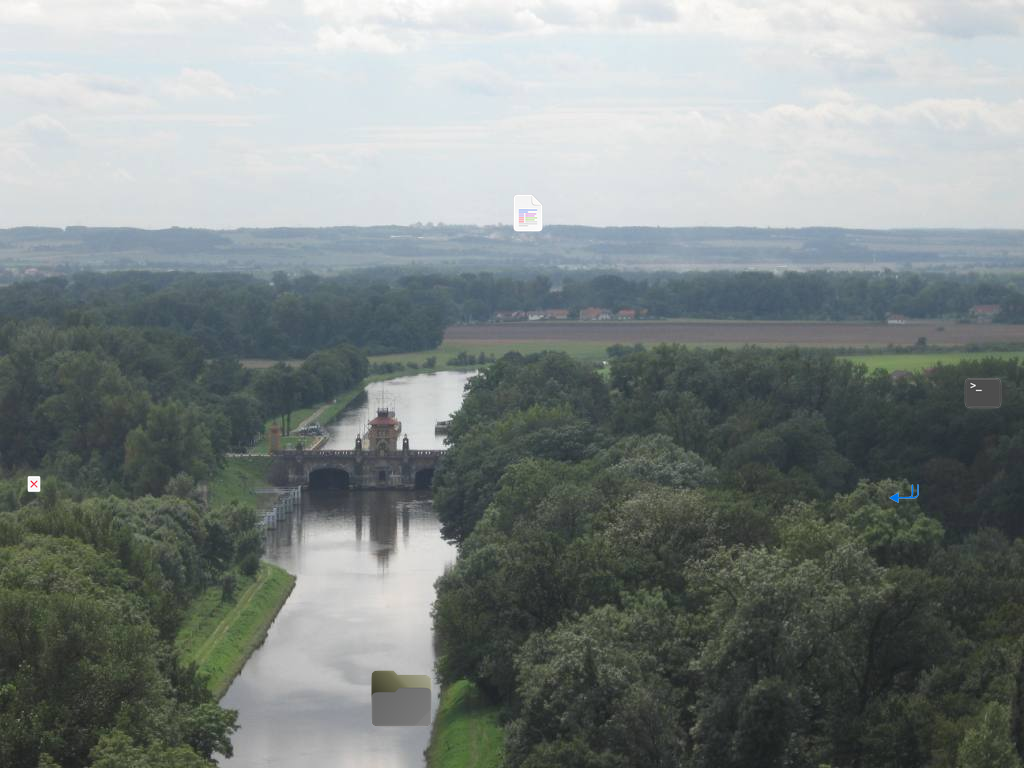 The width and height of the screenshot is (1024, 768). I want to click on reply to all recipients of an email, so click(903, 491).